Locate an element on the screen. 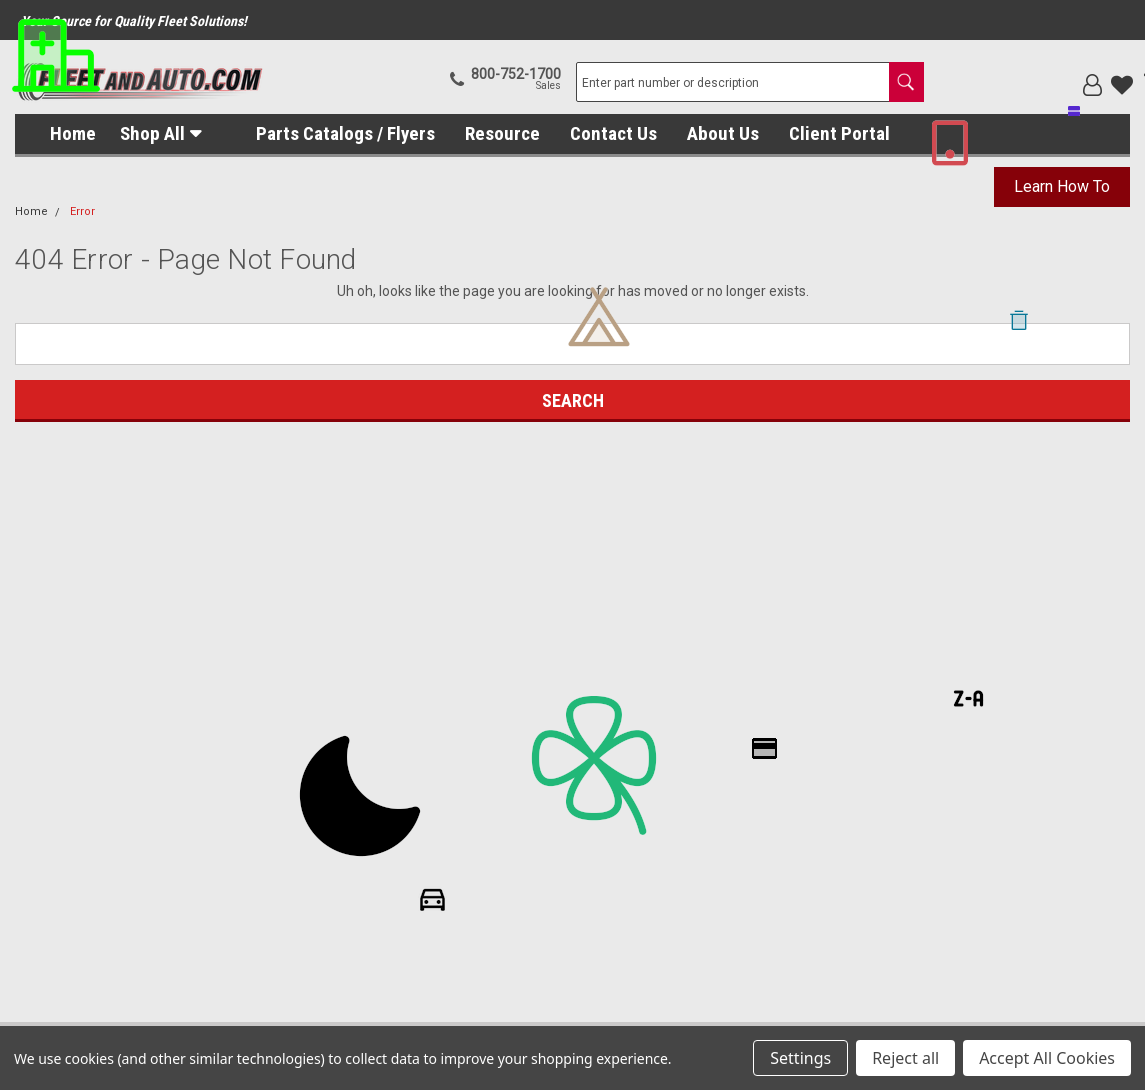 This screenshot has height=1090, width=1145. access camping or outdoor activity features is located at coordinates (599, 320).